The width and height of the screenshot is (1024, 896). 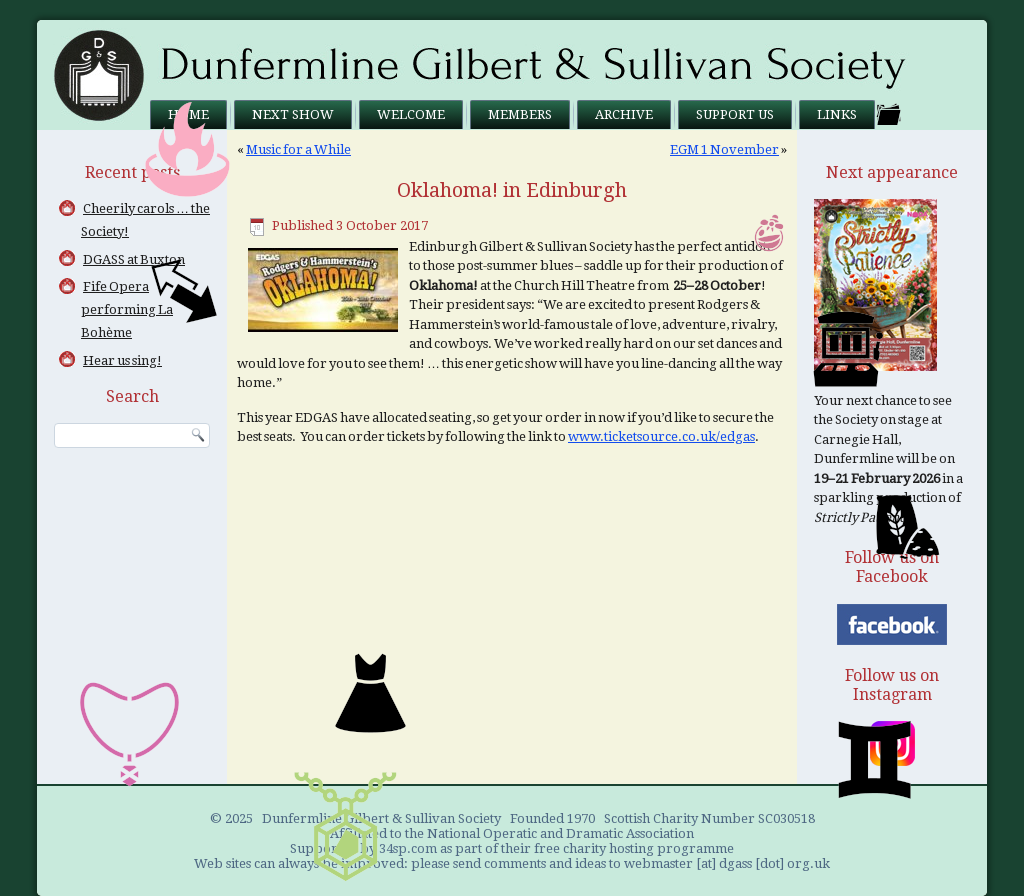 What do you see at coordinates (186, 149) in the screenshot?
I see `access fire pit or bonfire feature in game` at bounding box center [186, 149].